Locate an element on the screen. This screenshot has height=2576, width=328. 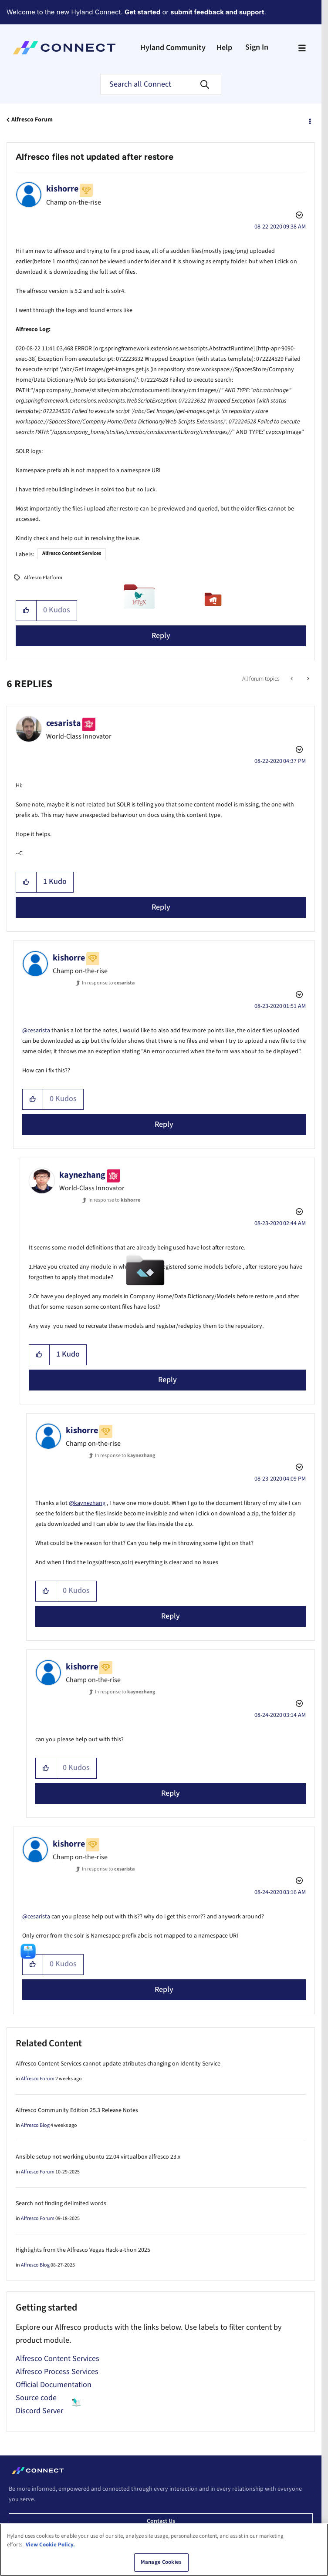
open keynote to create or edit presentations is located at coordinates (28, 1951).